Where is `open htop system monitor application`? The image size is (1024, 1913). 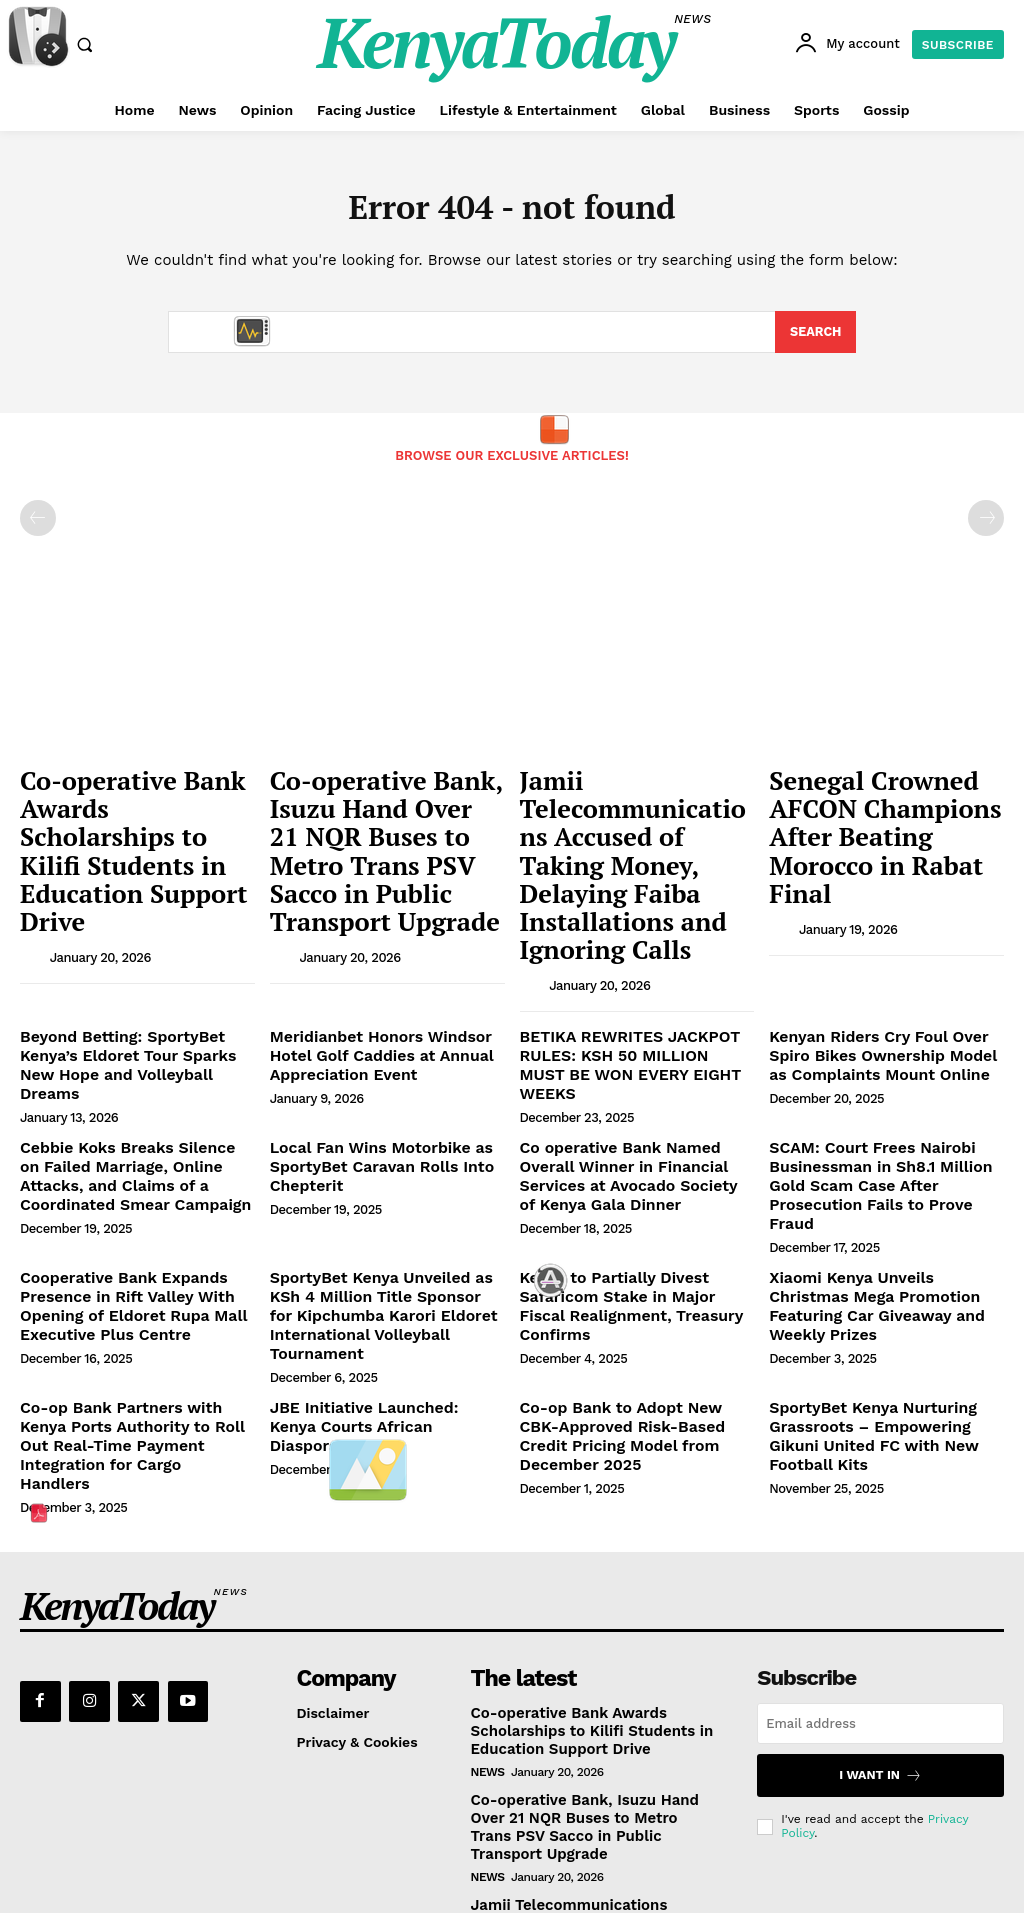
open htop system monitor application is located at coordinates (252, 331).